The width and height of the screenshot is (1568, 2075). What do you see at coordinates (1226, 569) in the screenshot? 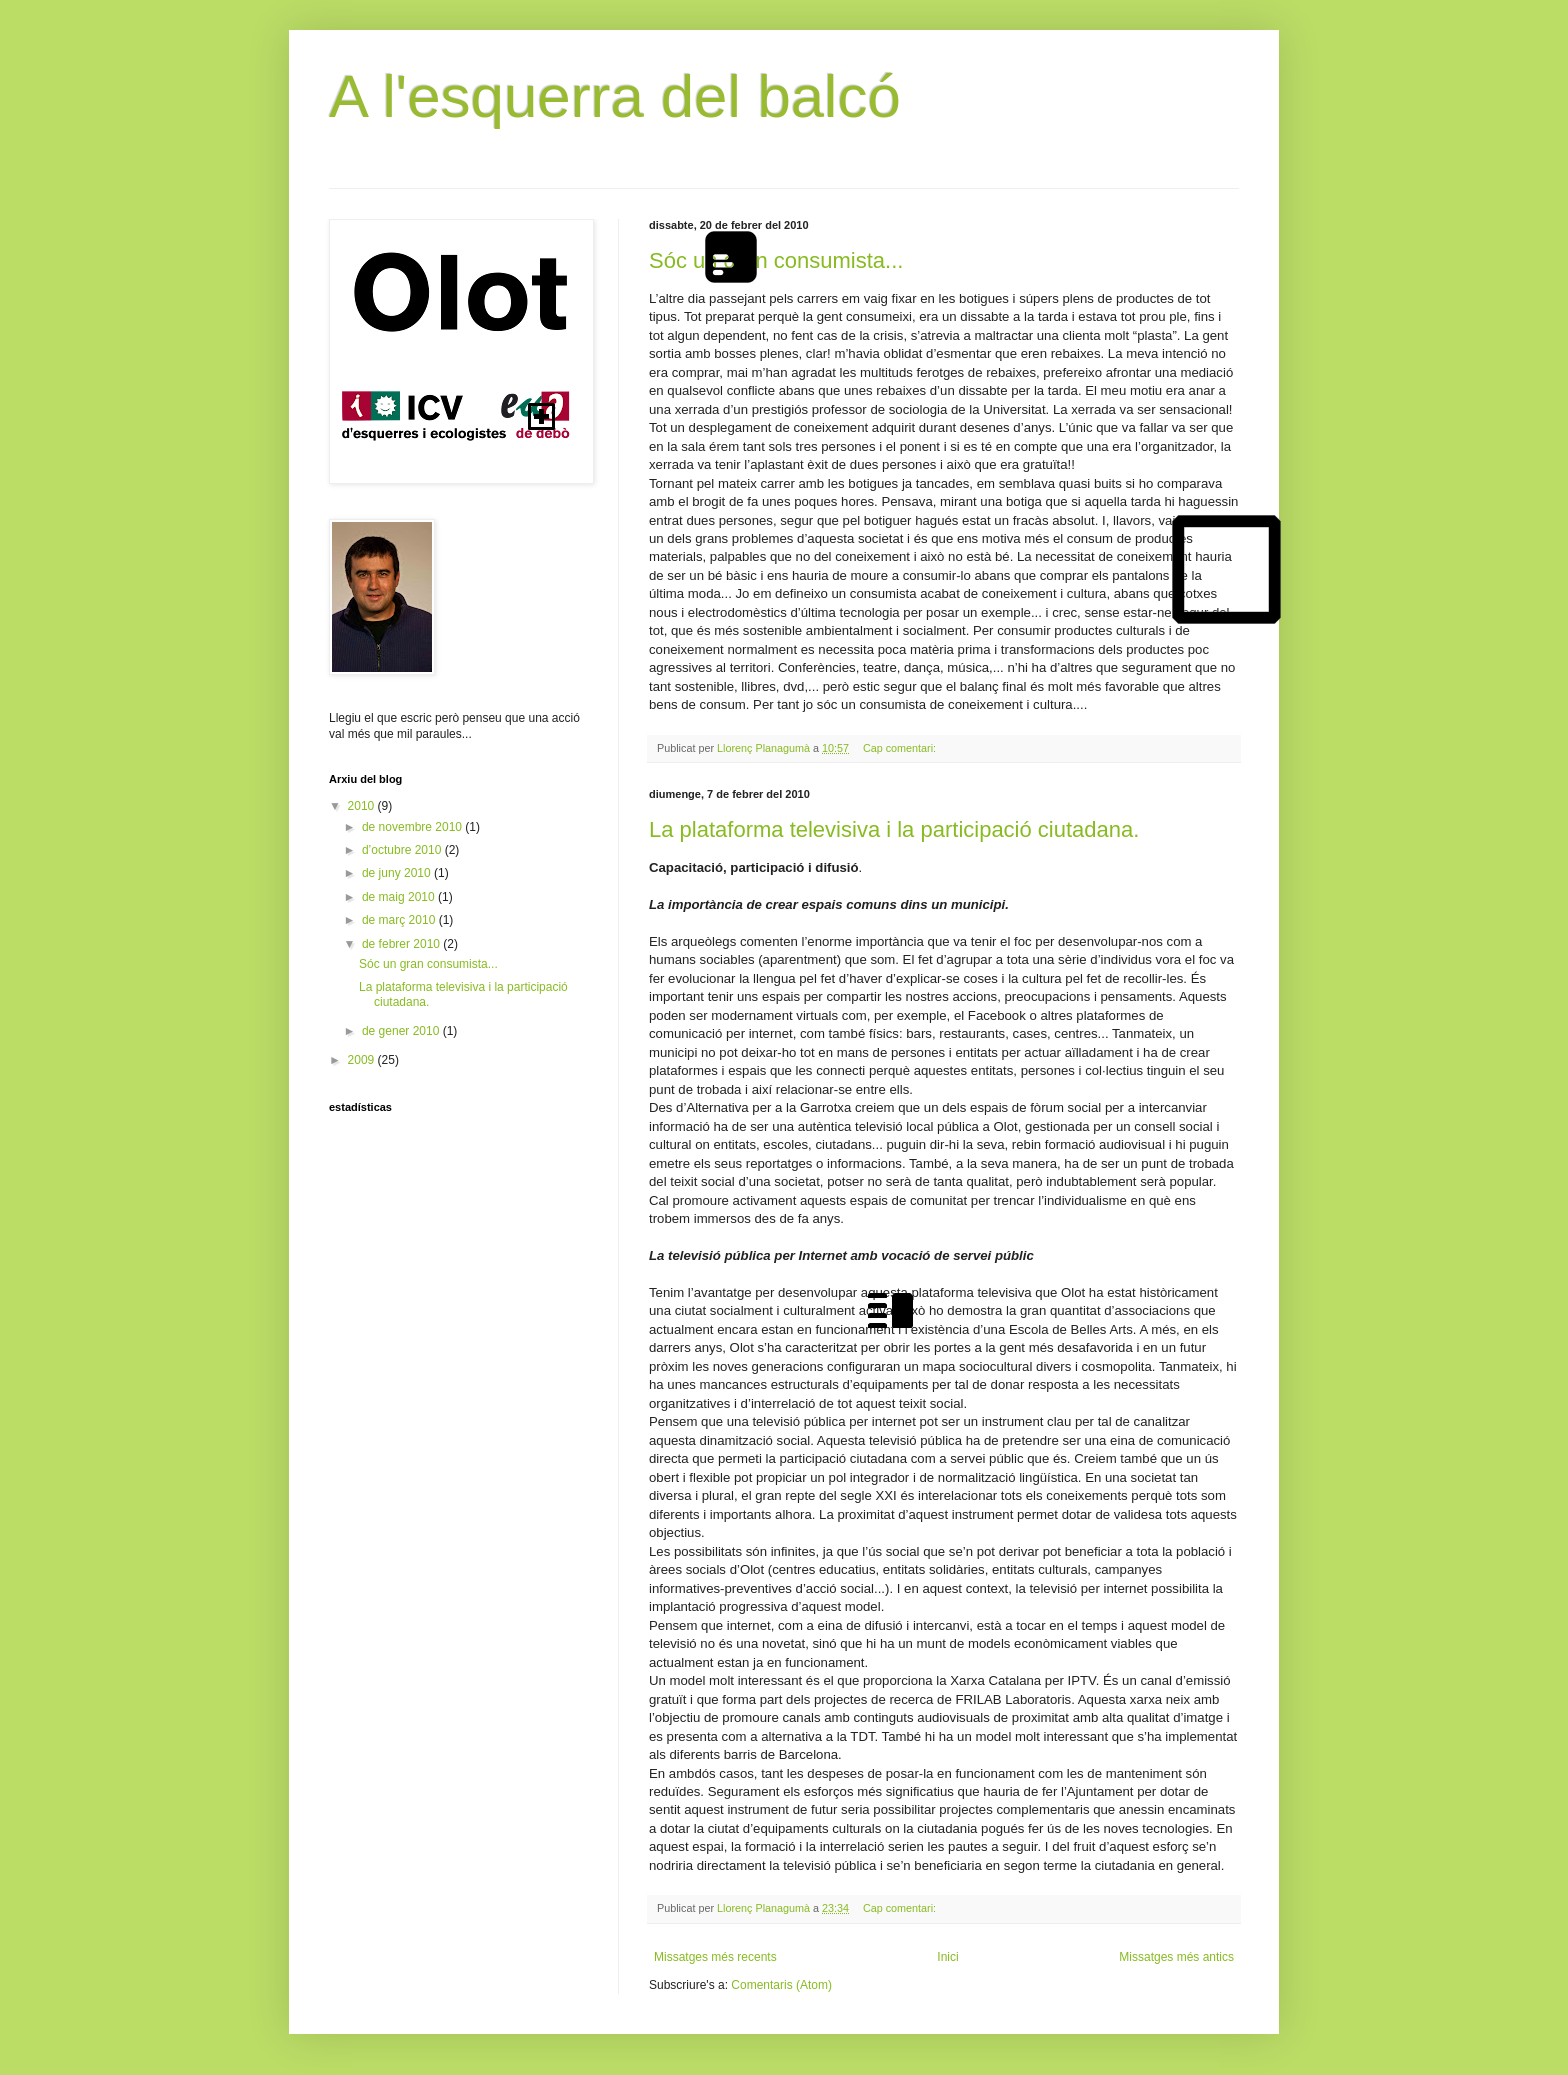
I see `stop or halt a running process` at bounding box center [1226, 569].